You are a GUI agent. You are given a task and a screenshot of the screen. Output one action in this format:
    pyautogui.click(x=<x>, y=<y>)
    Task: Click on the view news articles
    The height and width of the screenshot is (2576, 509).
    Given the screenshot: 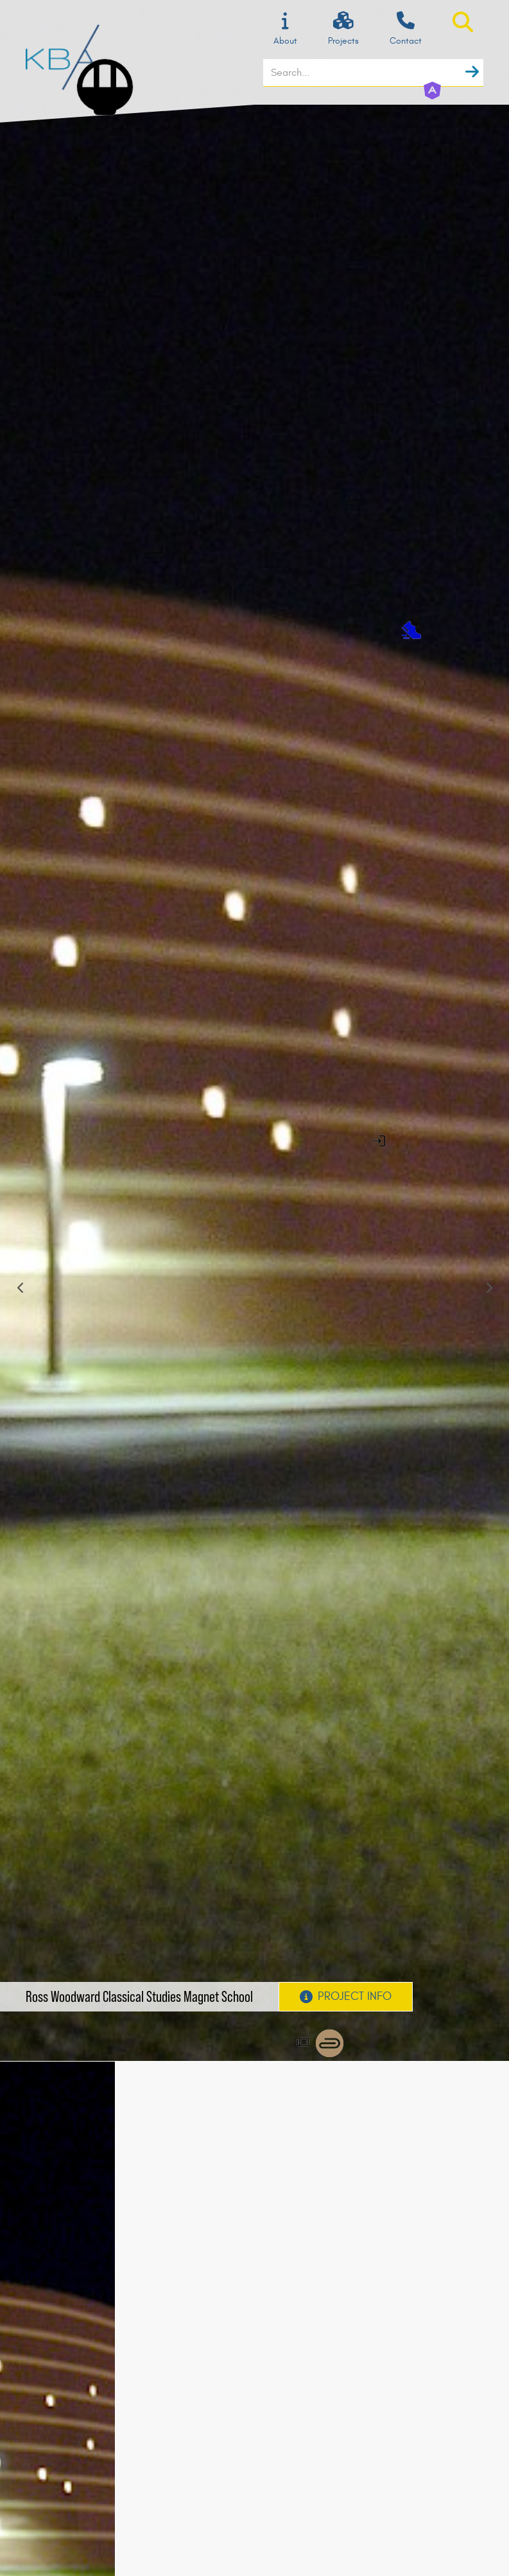 What is the action you would take?
    pyautogui.click(x=303, y=2042)
    